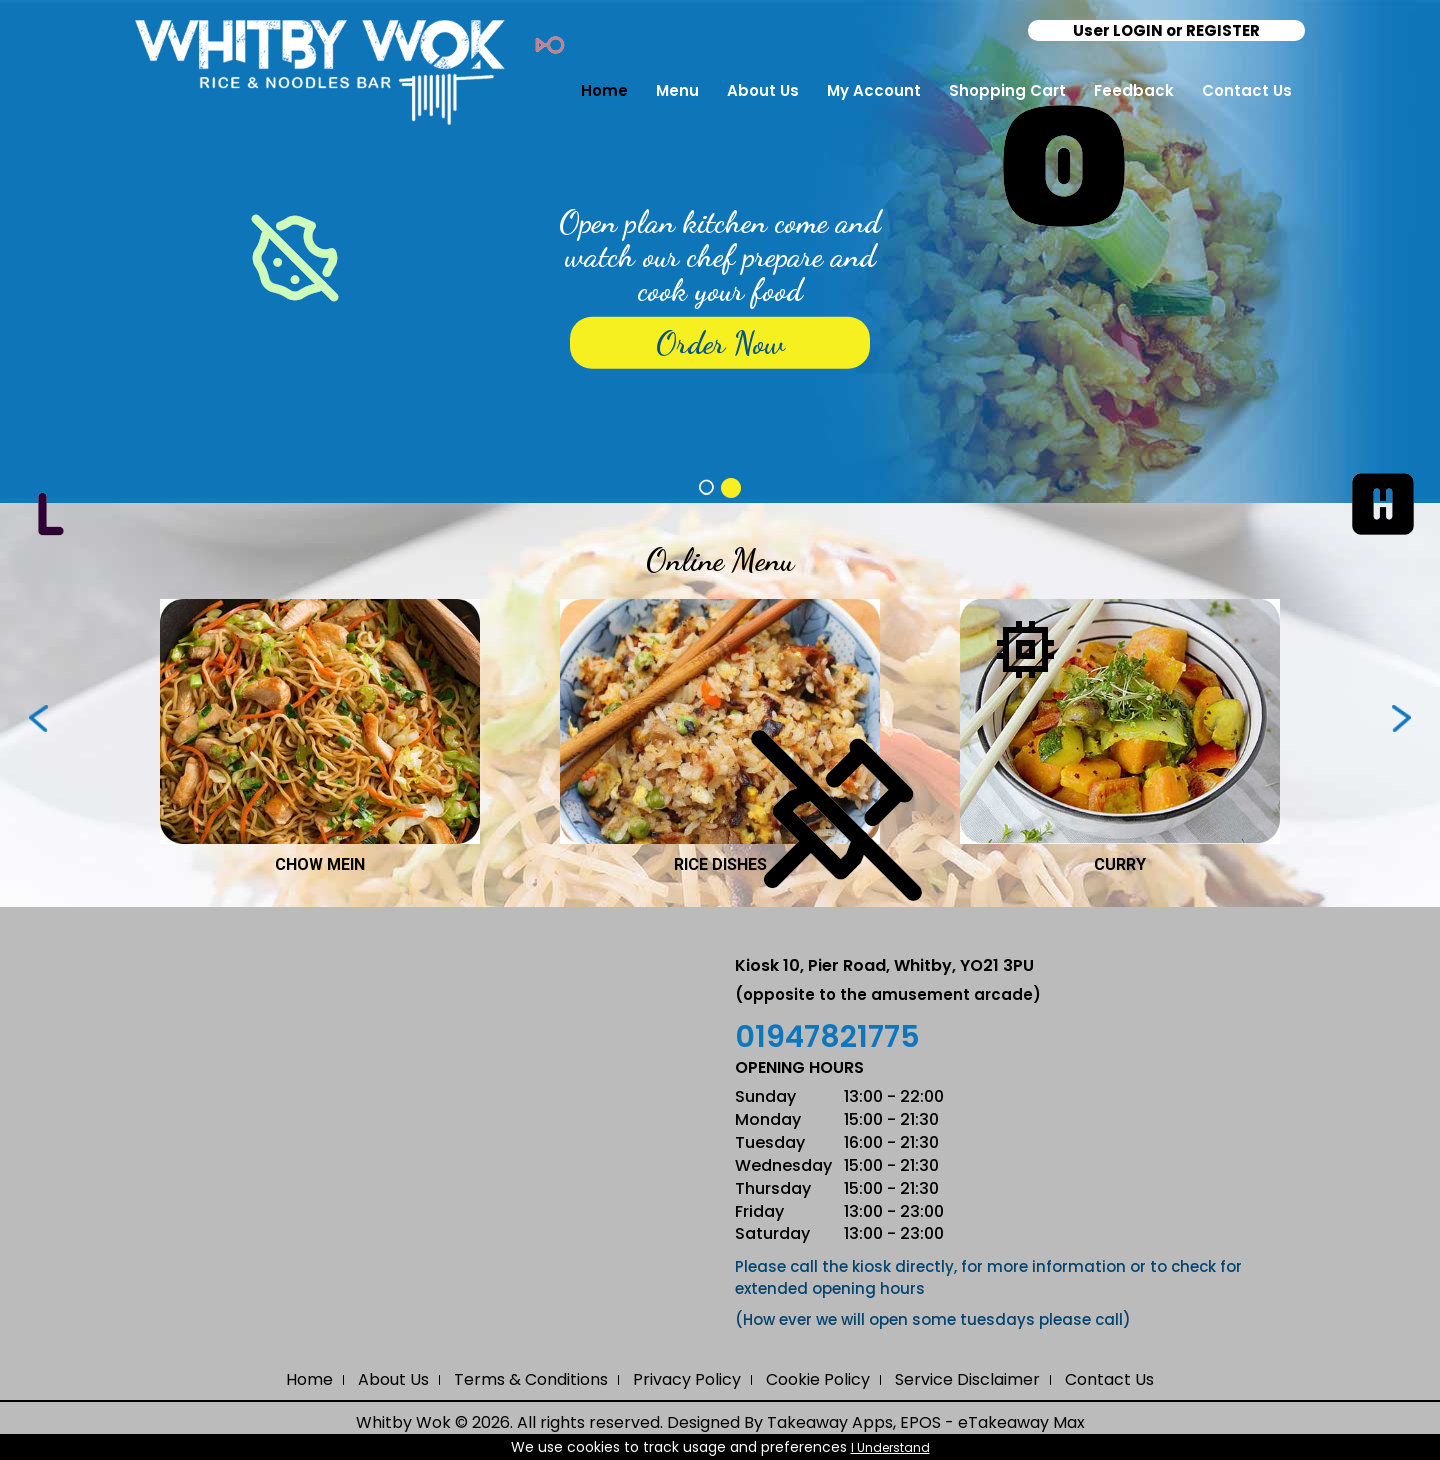 Image resolution: width=1440 pixels, height=1460 pixels. What do you see at coordinates (836, 815) in the screenshot?
I see `unpin this item` at bounding box center [836, 815].